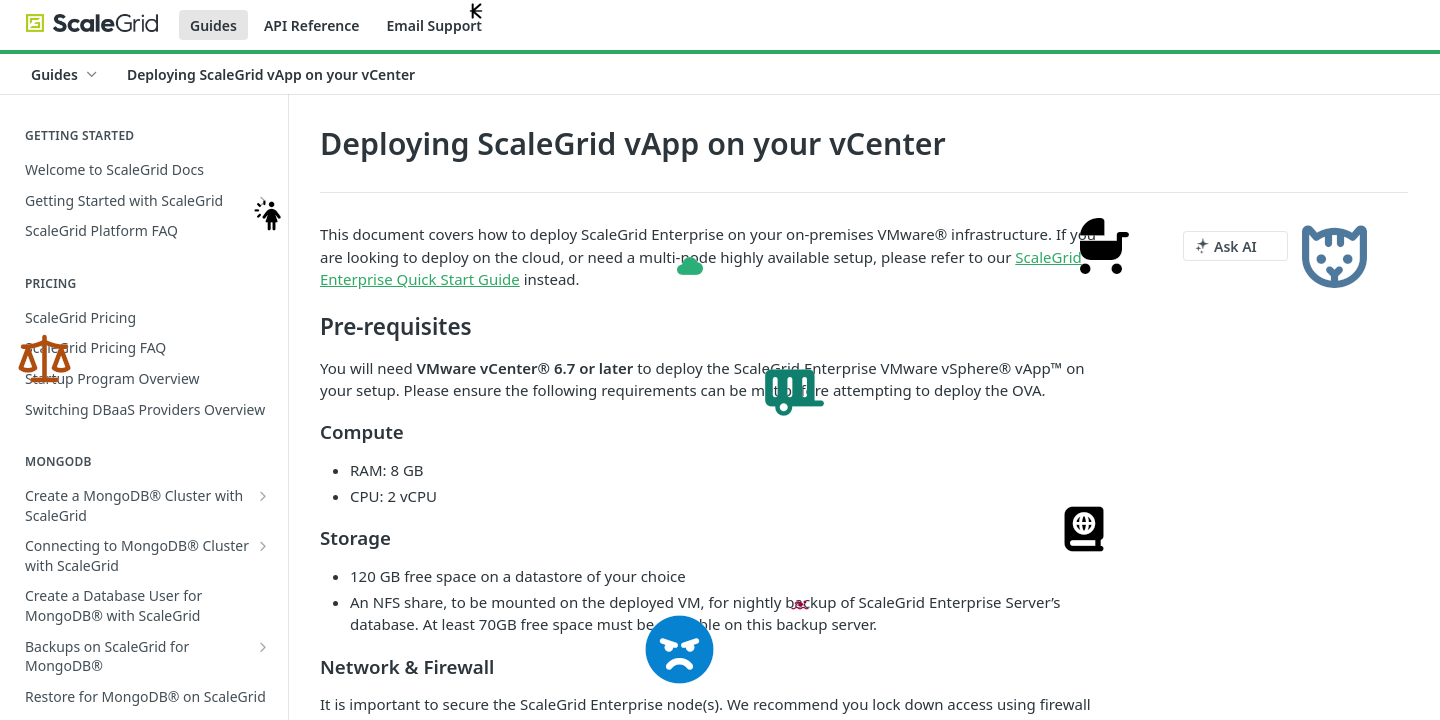  Describe the element at coordinates (476, 11) in the screenshot. I see `indicates Lao kip currency` at that location.